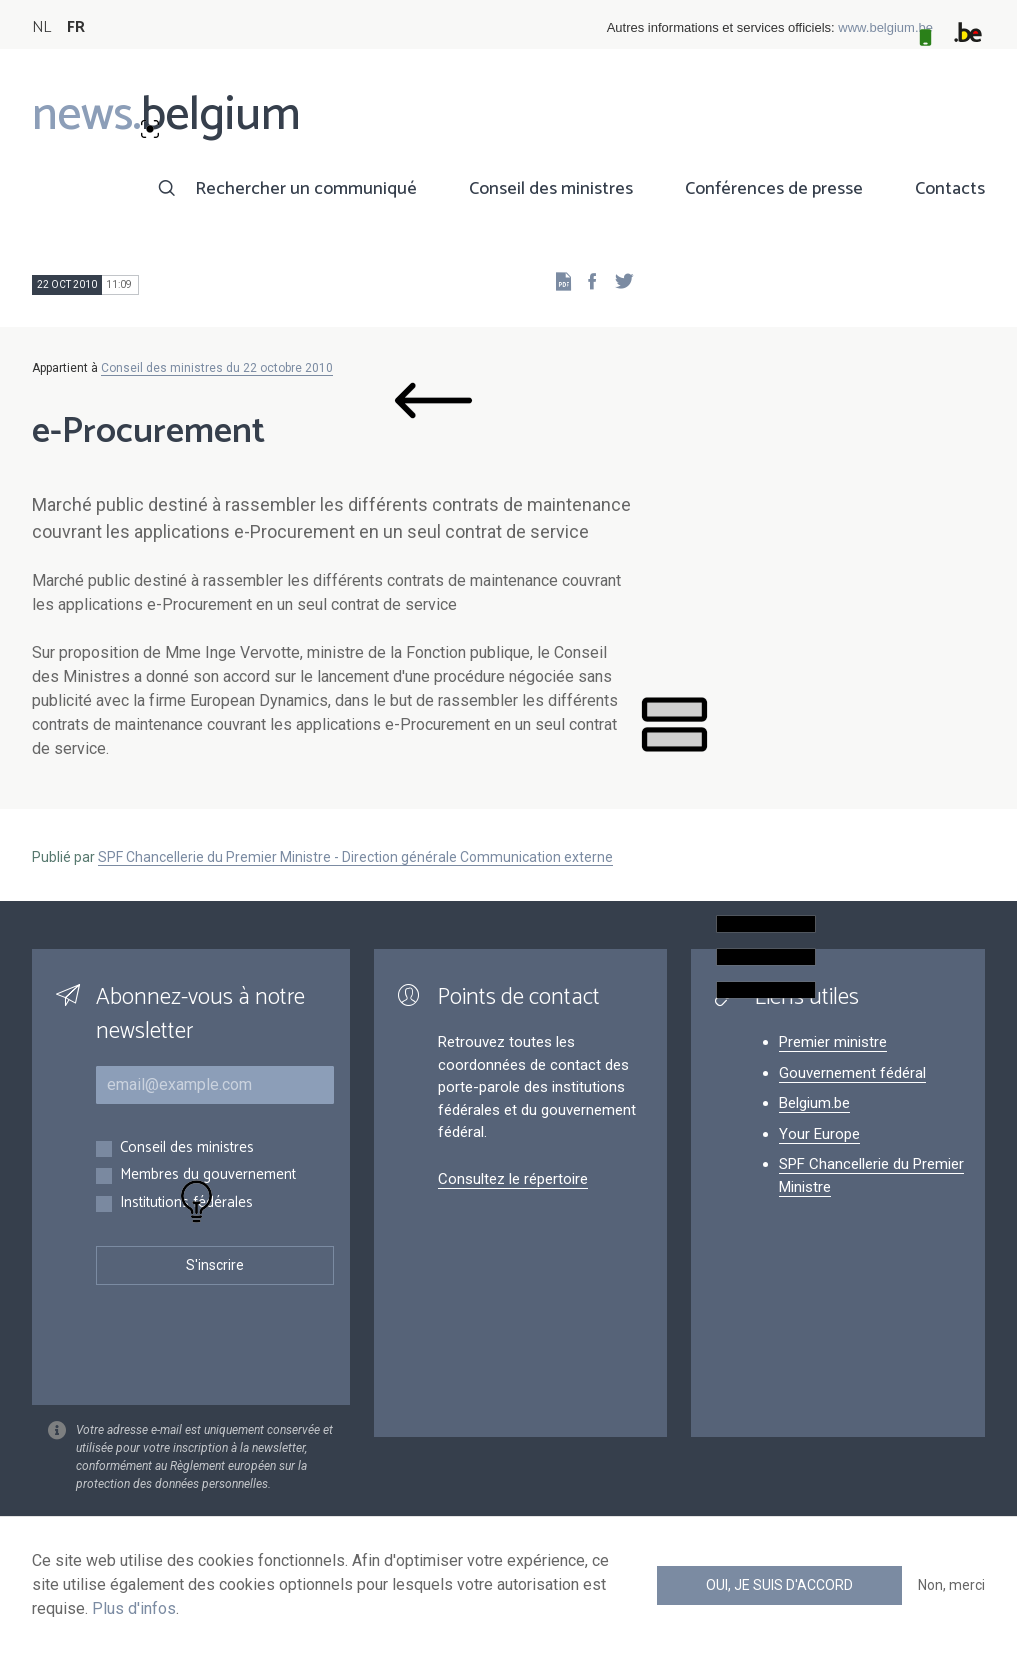  What do you see at coordinates (433, 400) in the screenshot?
I see `go back to the previous screen` at bounding box center [433, 400].